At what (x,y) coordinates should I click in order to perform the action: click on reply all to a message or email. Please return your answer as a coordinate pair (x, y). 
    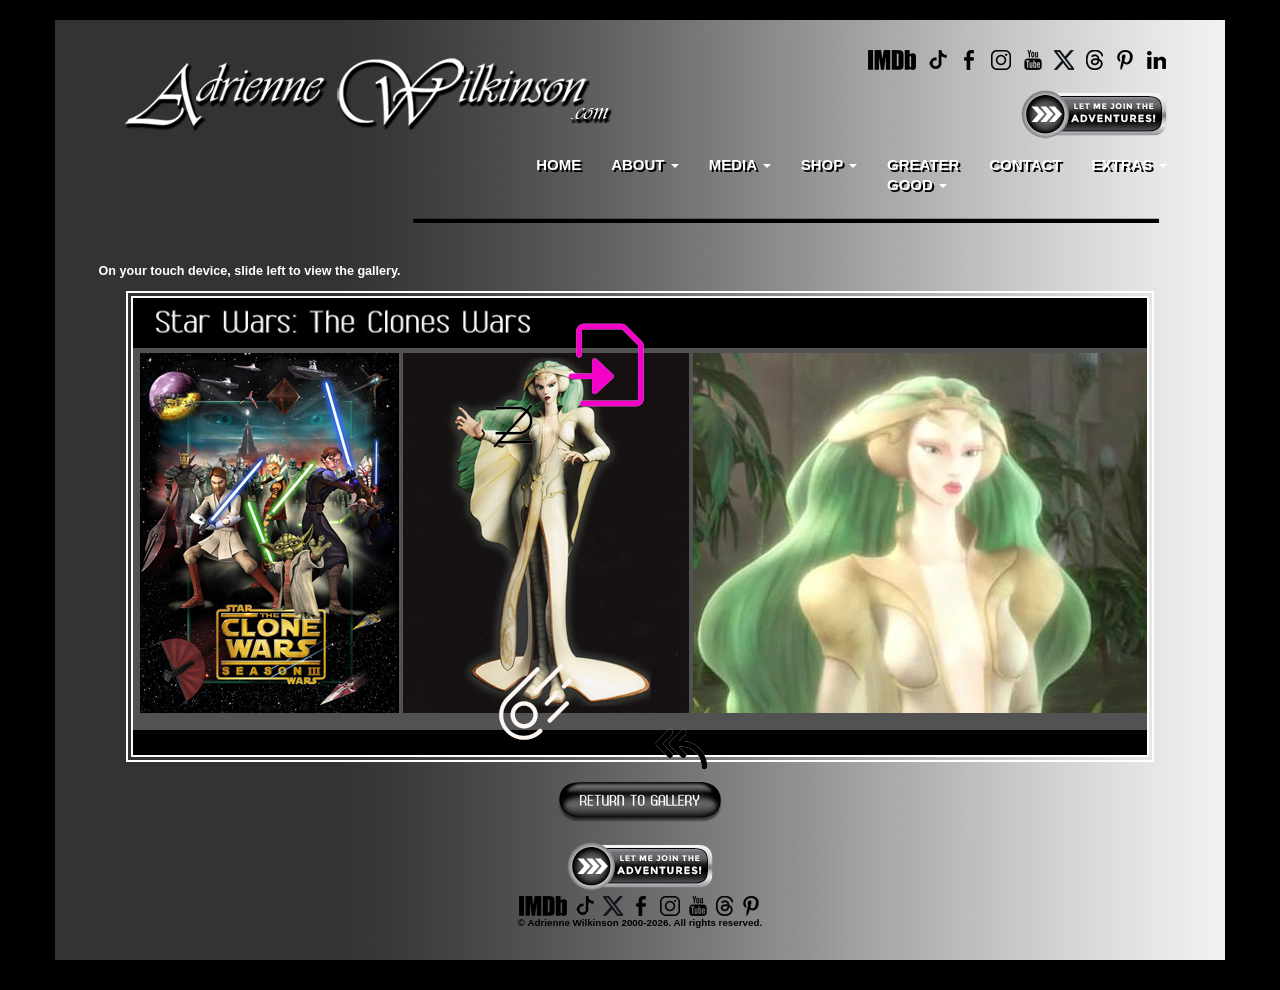
    Looking at the image, I should click on (681, 749).